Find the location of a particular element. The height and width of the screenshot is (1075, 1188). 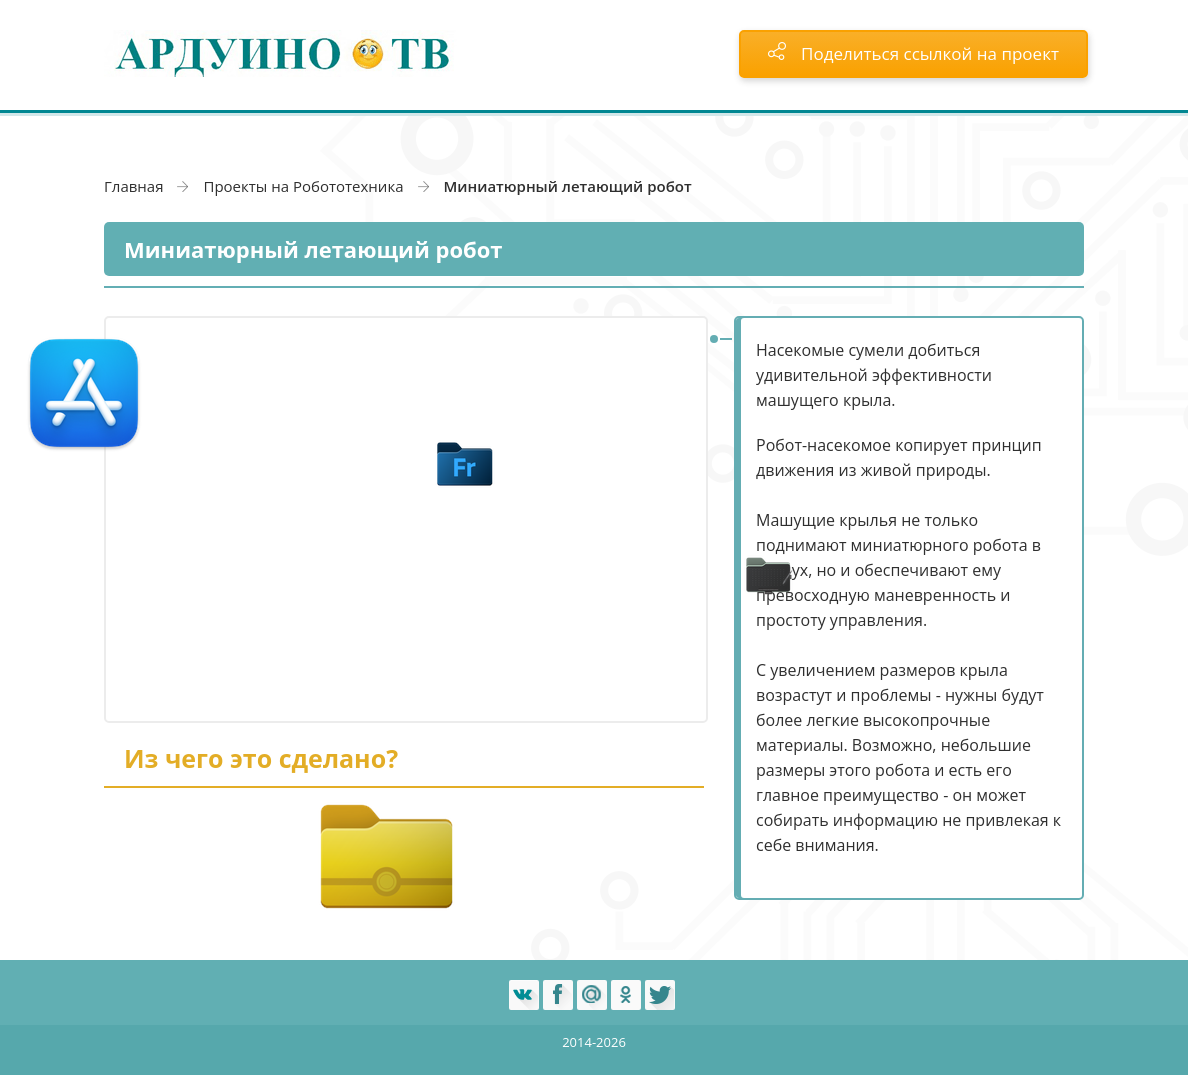

open wacom tablet files and drivers is located at coordinates (768, 576).